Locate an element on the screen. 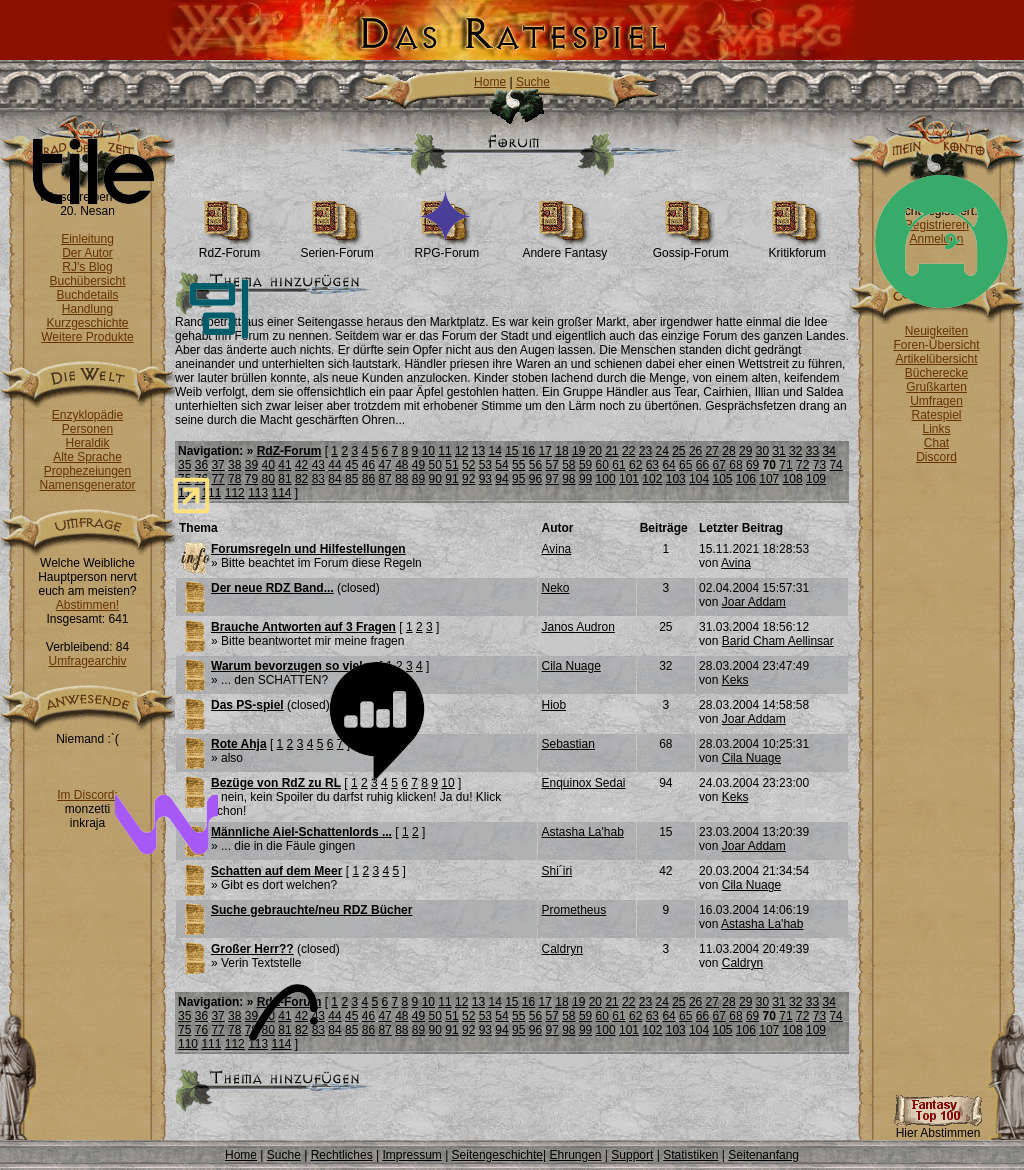 This screenshot has height=1170, width=1024. align selected items to the right edge is located at coordinates (219, 309).